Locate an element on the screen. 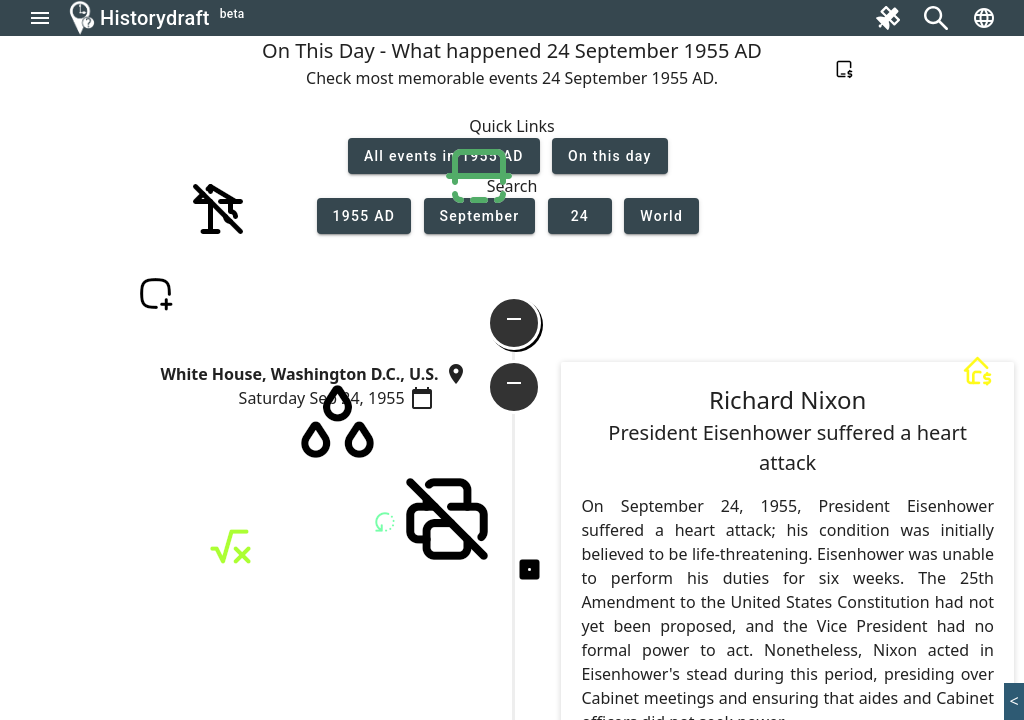 This screenshot has width=1024, height=720. view tablet payment or pricing options is located at coordinates (844, 69).